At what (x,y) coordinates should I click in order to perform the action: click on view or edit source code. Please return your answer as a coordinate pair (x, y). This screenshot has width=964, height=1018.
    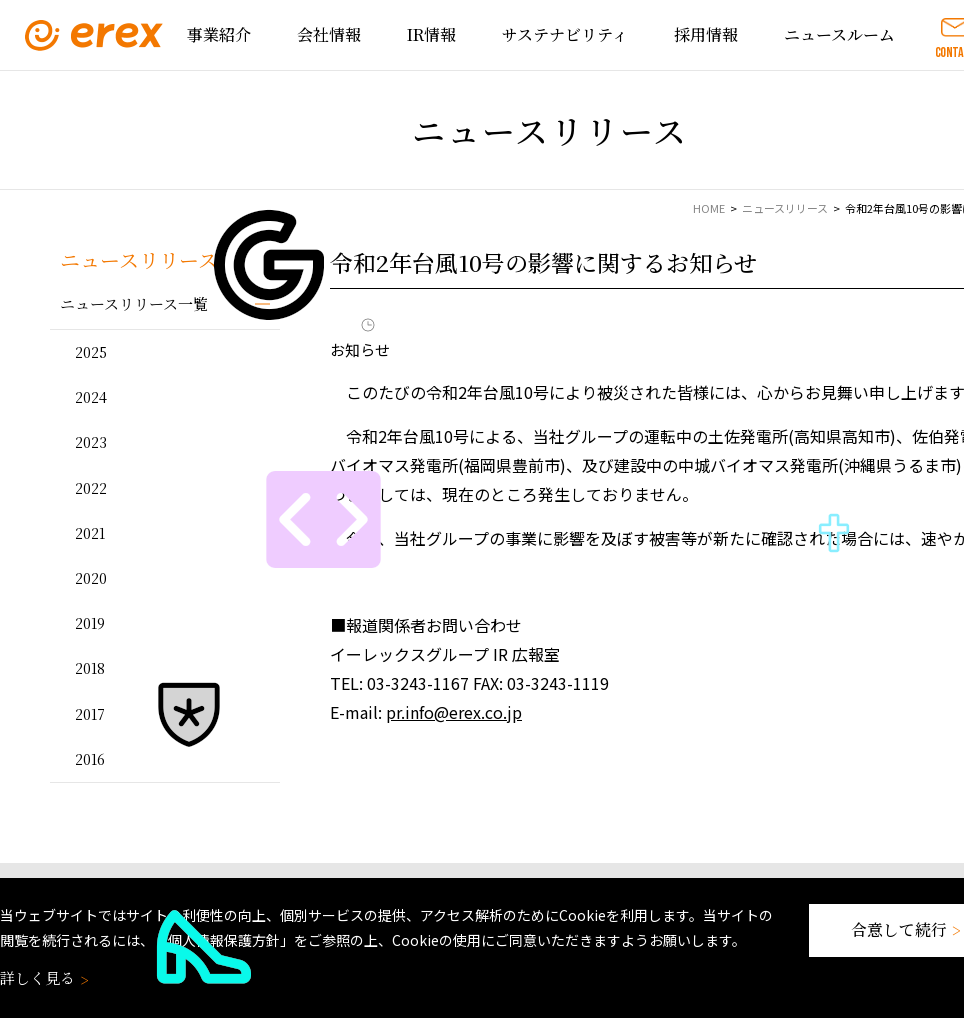
    Looking at the image, I should click on (323, 519).